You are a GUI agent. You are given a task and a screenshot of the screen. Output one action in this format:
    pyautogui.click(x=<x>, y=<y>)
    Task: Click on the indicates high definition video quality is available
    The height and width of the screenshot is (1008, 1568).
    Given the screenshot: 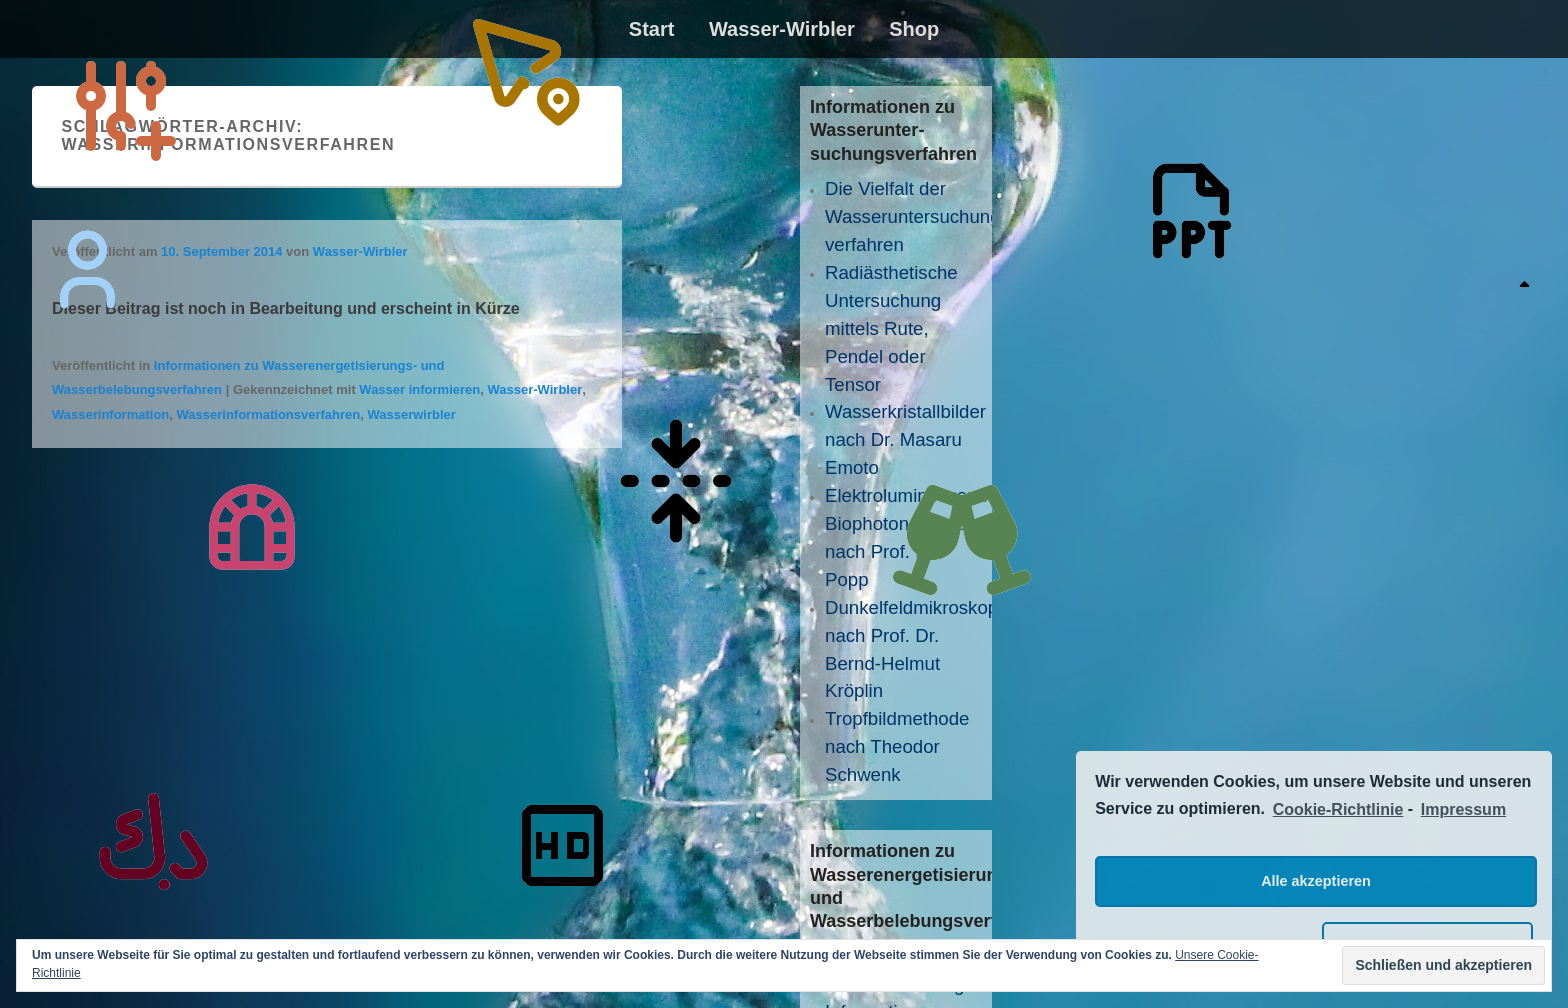 What is the action you would take?
    pyautogui.click(x=562, y=845)
    